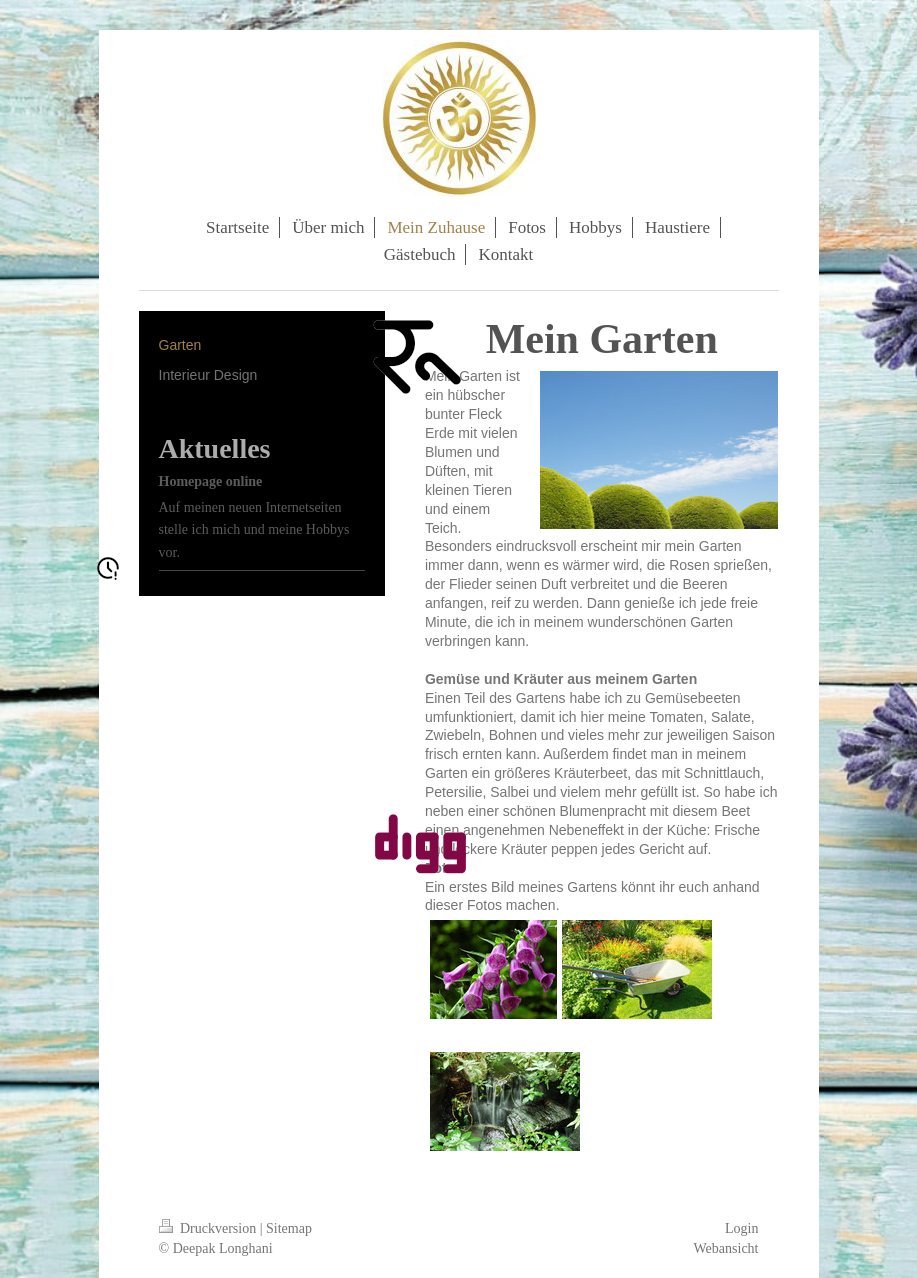  What do you see at coordinates (420, 841) in the screenshot?
I see `link to digg social news platform` at bounding box center [420, 841].